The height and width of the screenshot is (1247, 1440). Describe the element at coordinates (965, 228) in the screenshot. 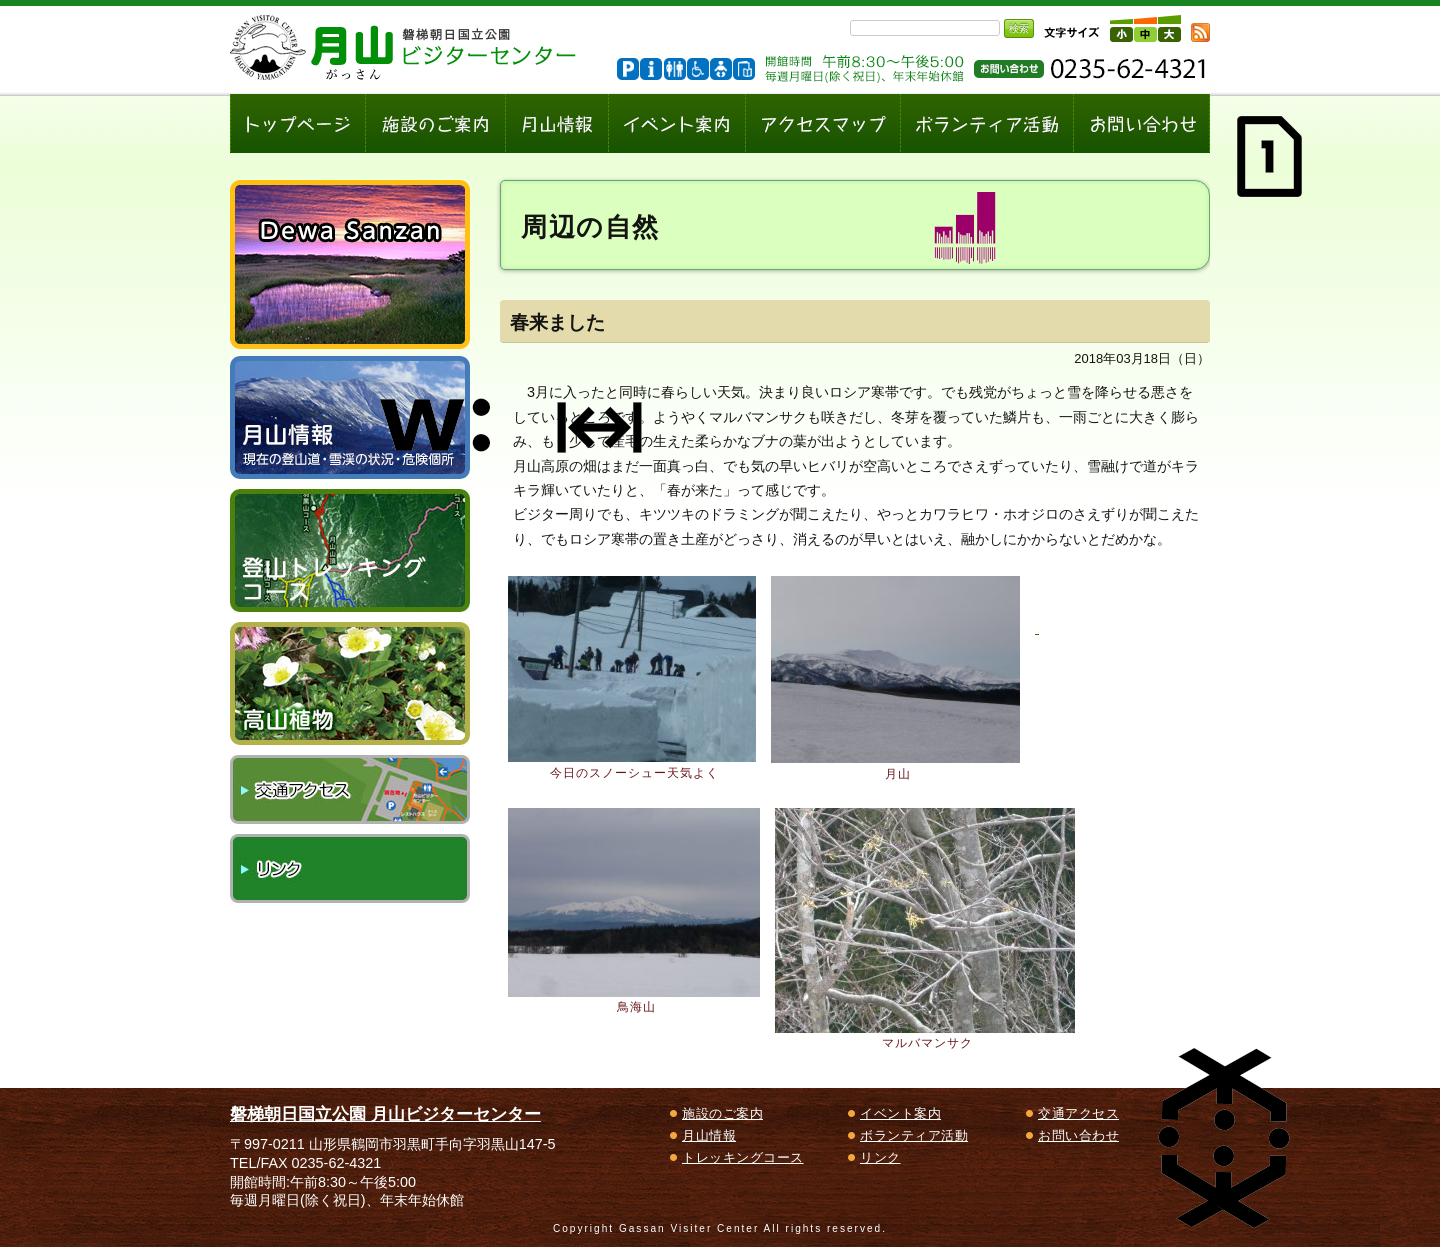

I see `open soundcharts music analytics platform` at that location.